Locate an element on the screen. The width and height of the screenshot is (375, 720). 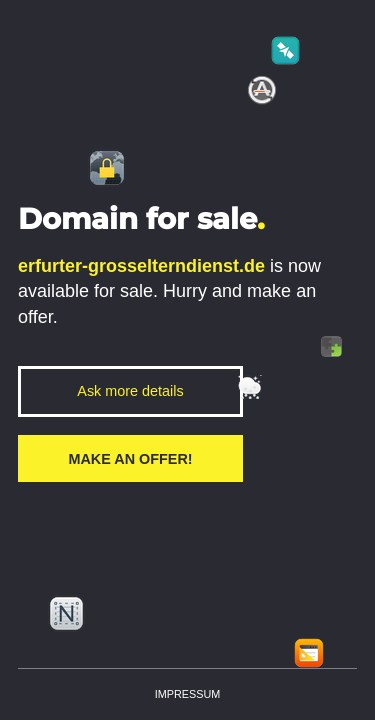
open nota text editor app is located at coordinates (66, 613).